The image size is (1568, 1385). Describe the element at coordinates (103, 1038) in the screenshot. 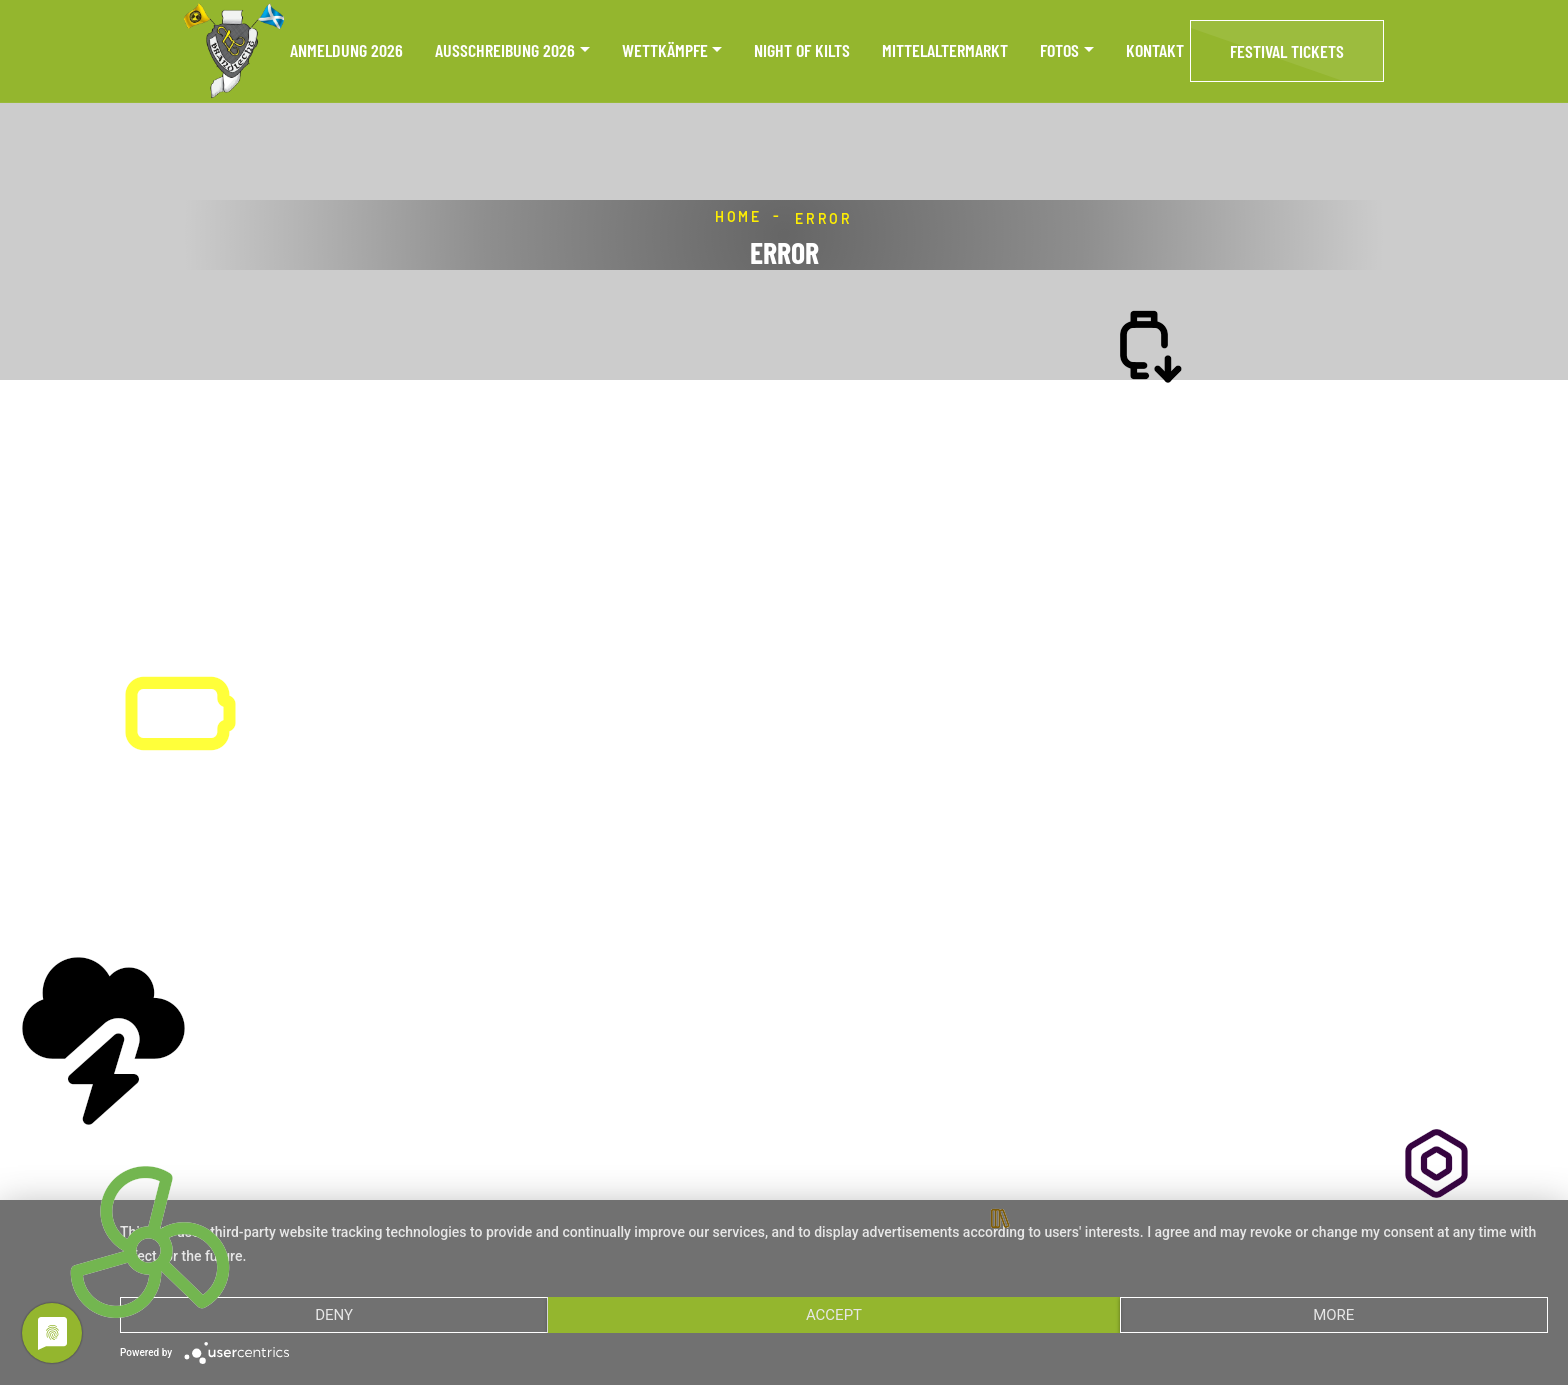

I see `indicates thunderstorm weather conditions` at that location.